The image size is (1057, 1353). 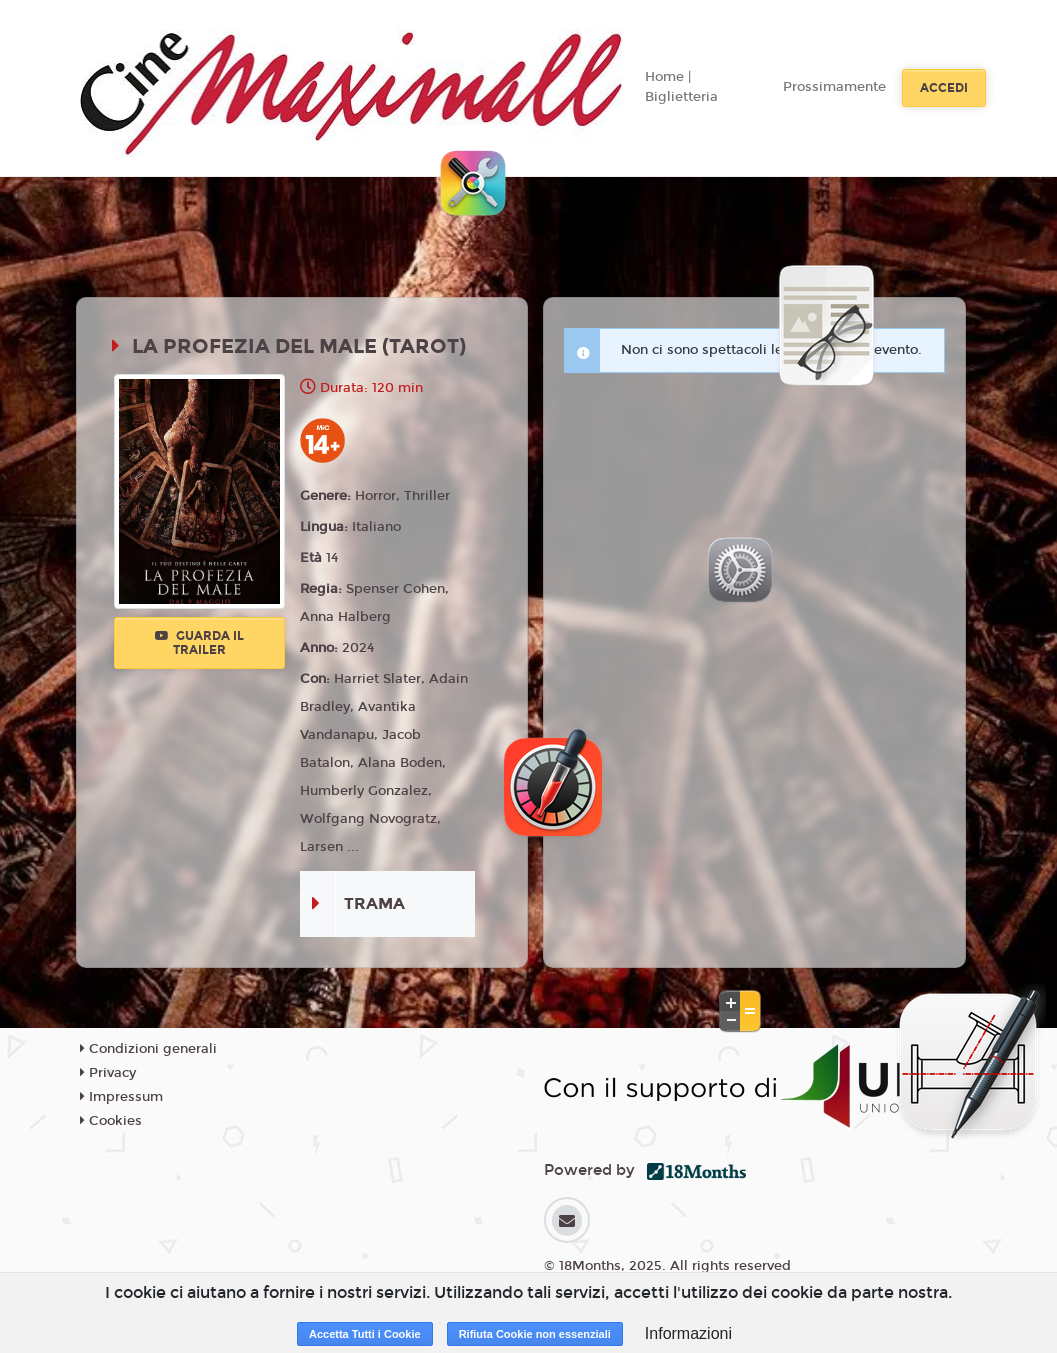 What do you see at coordinates (473, 183) in the screenshot?
I see `open colorsync utility to manage color profiles` at bounding box center [473, 183].